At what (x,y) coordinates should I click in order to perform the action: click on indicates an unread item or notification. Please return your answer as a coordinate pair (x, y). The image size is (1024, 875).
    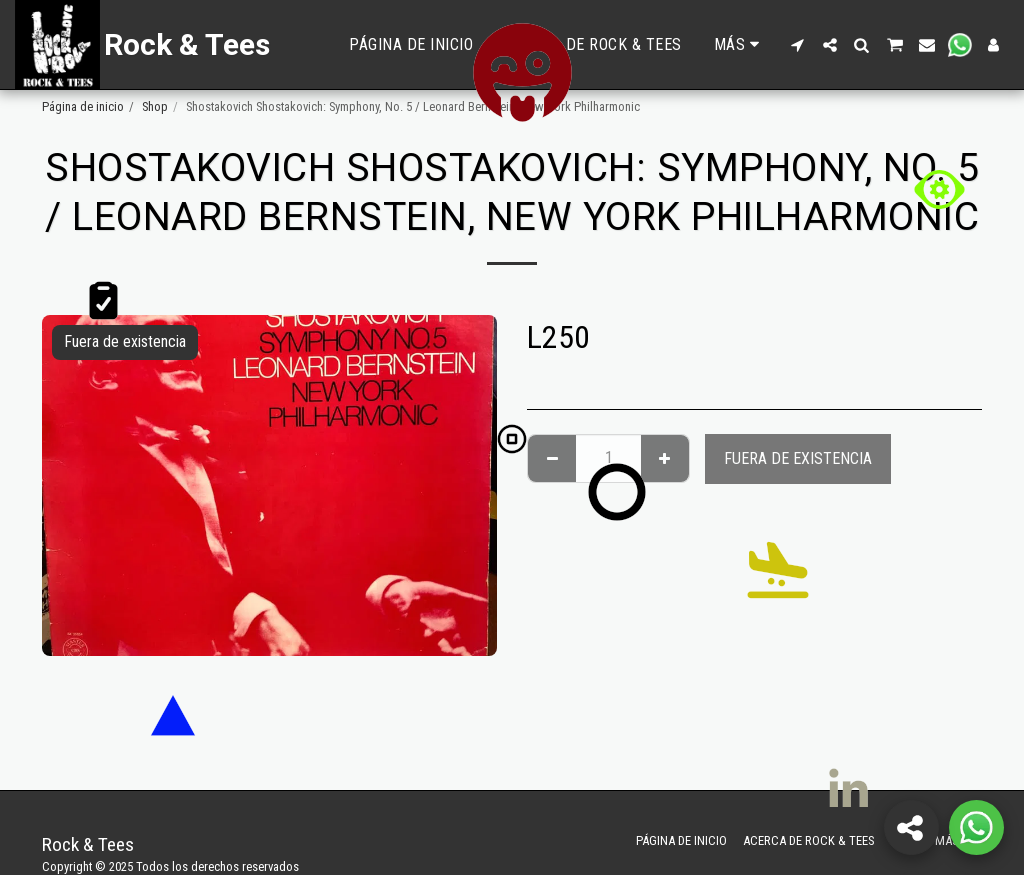
    Looking at the image, I should click on (617, 492).